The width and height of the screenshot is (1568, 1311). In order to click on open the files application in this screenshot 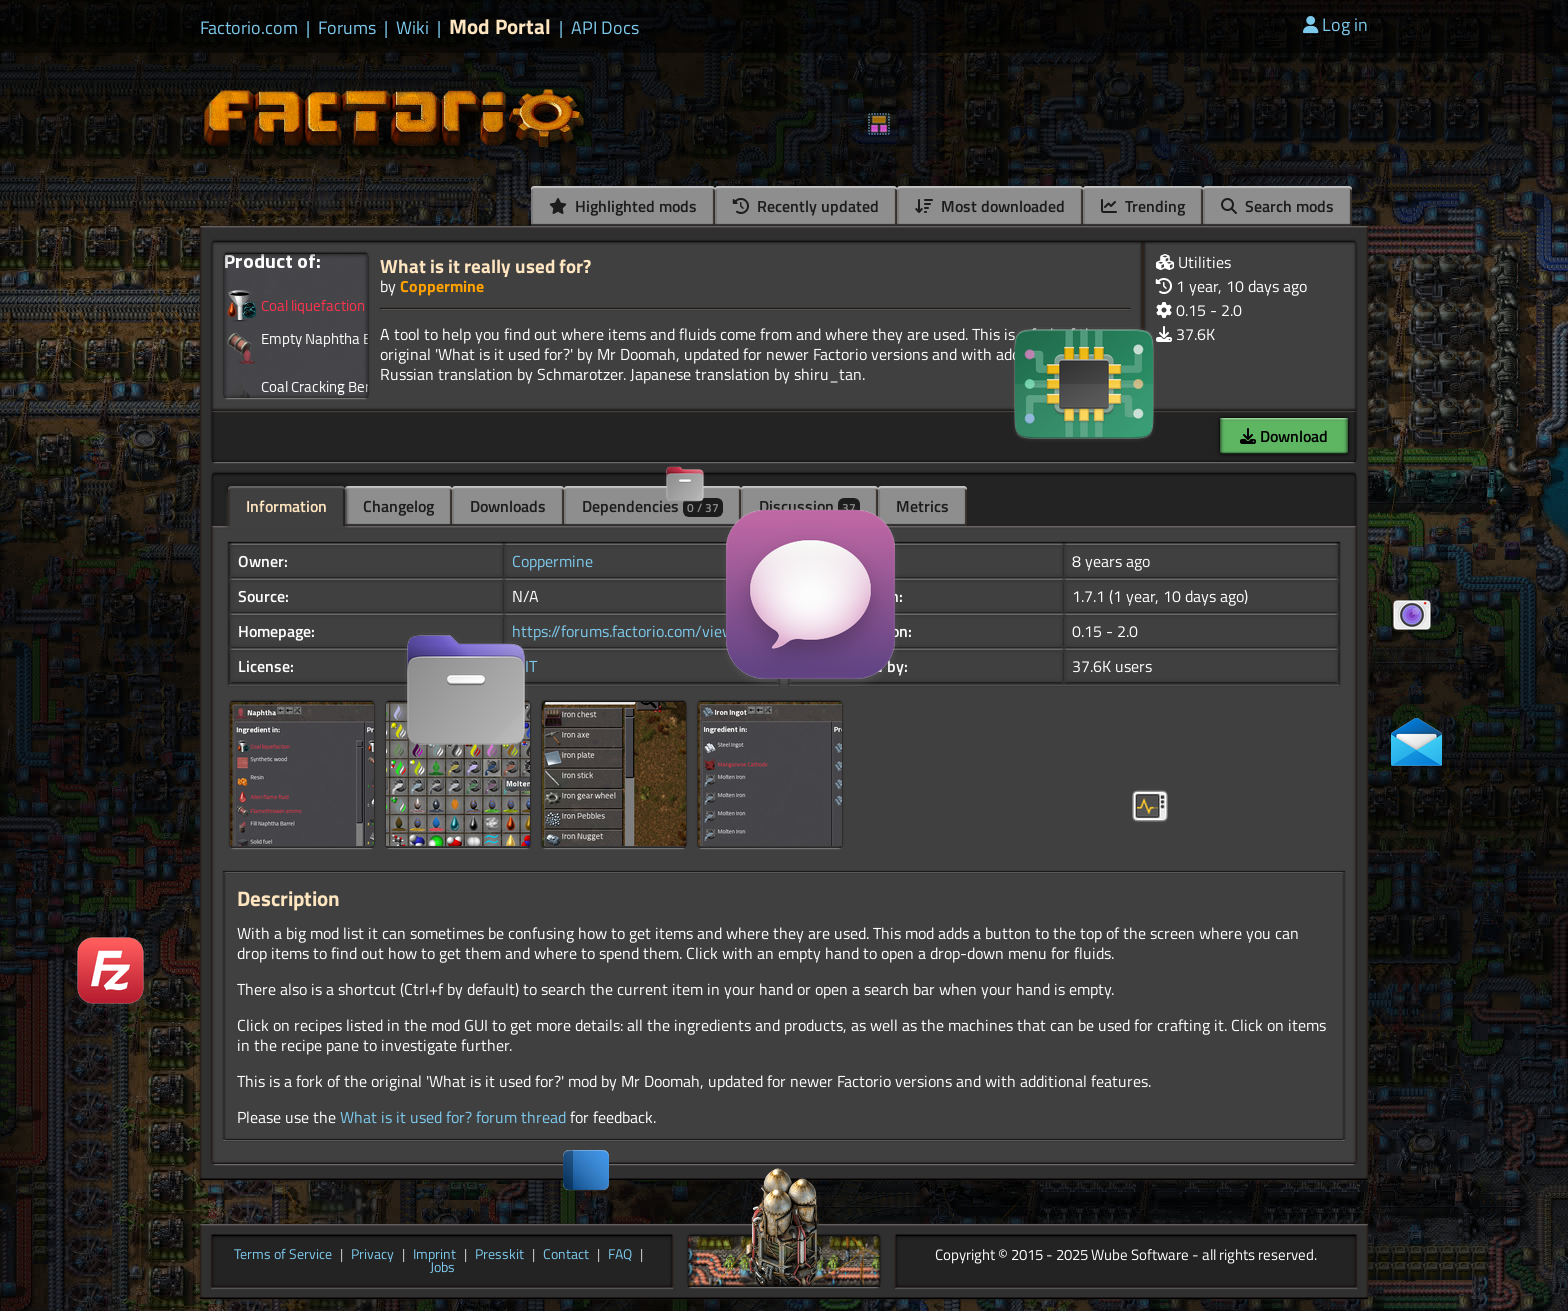, I will do `click(466, 690)`.